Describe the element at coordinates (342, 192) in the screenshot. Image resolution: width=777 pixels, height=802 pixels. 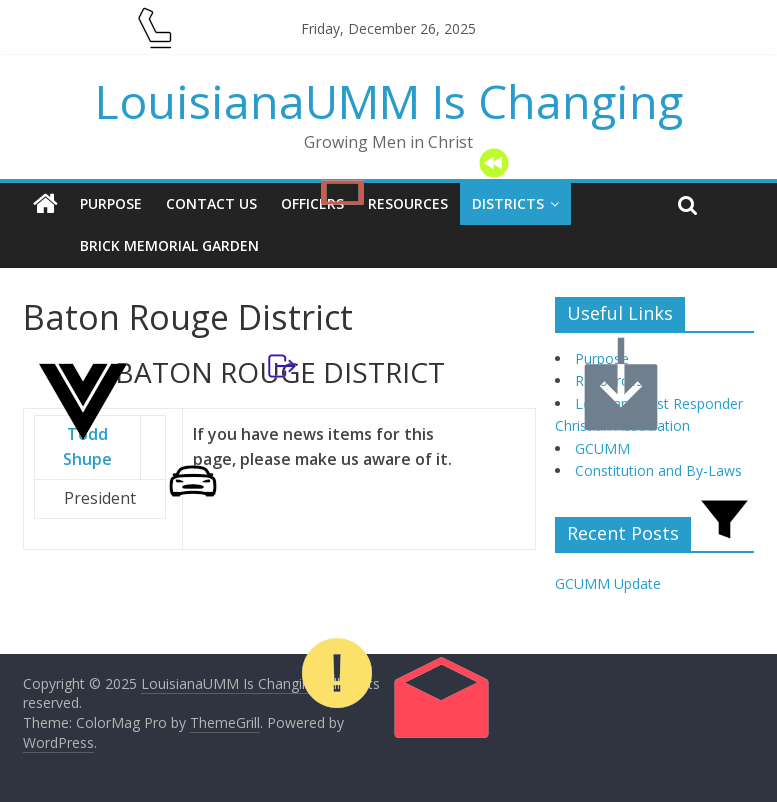
I see `rotate device to landscape mode` at that location.